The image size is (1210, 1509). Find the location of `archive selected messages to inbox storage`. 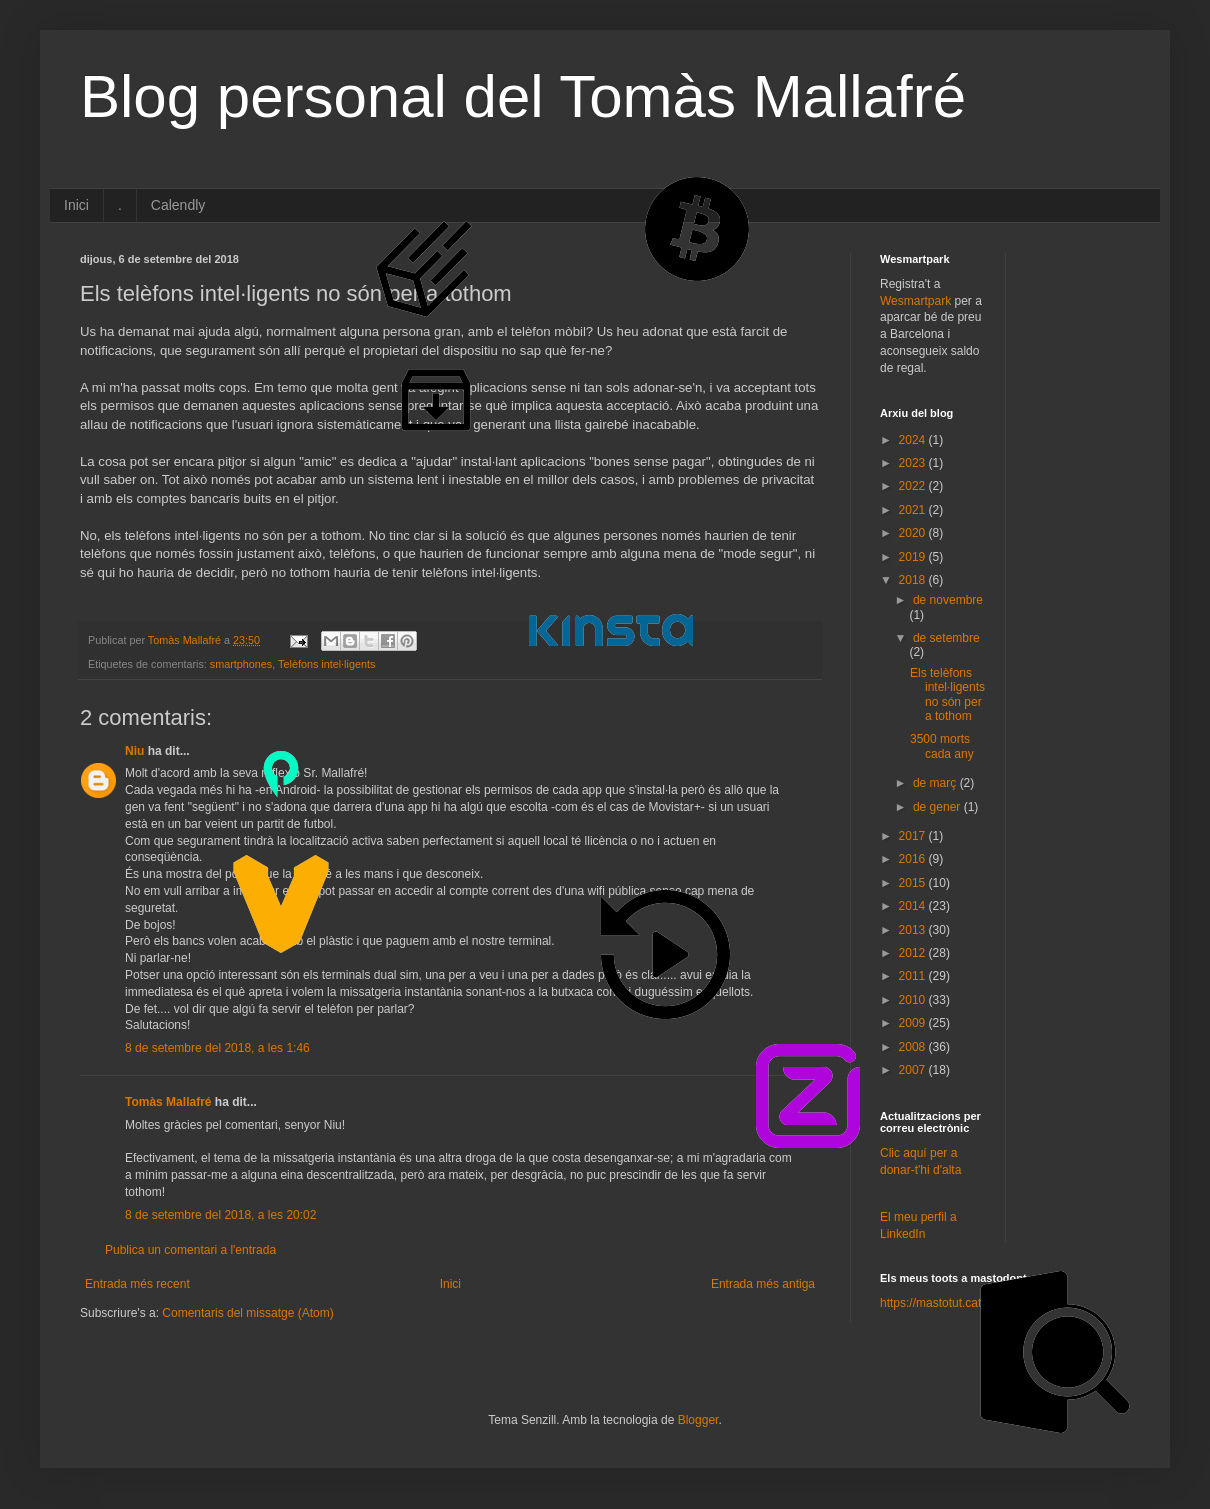

archive selected messages to inbox storage is located at coordinates (436, 400).